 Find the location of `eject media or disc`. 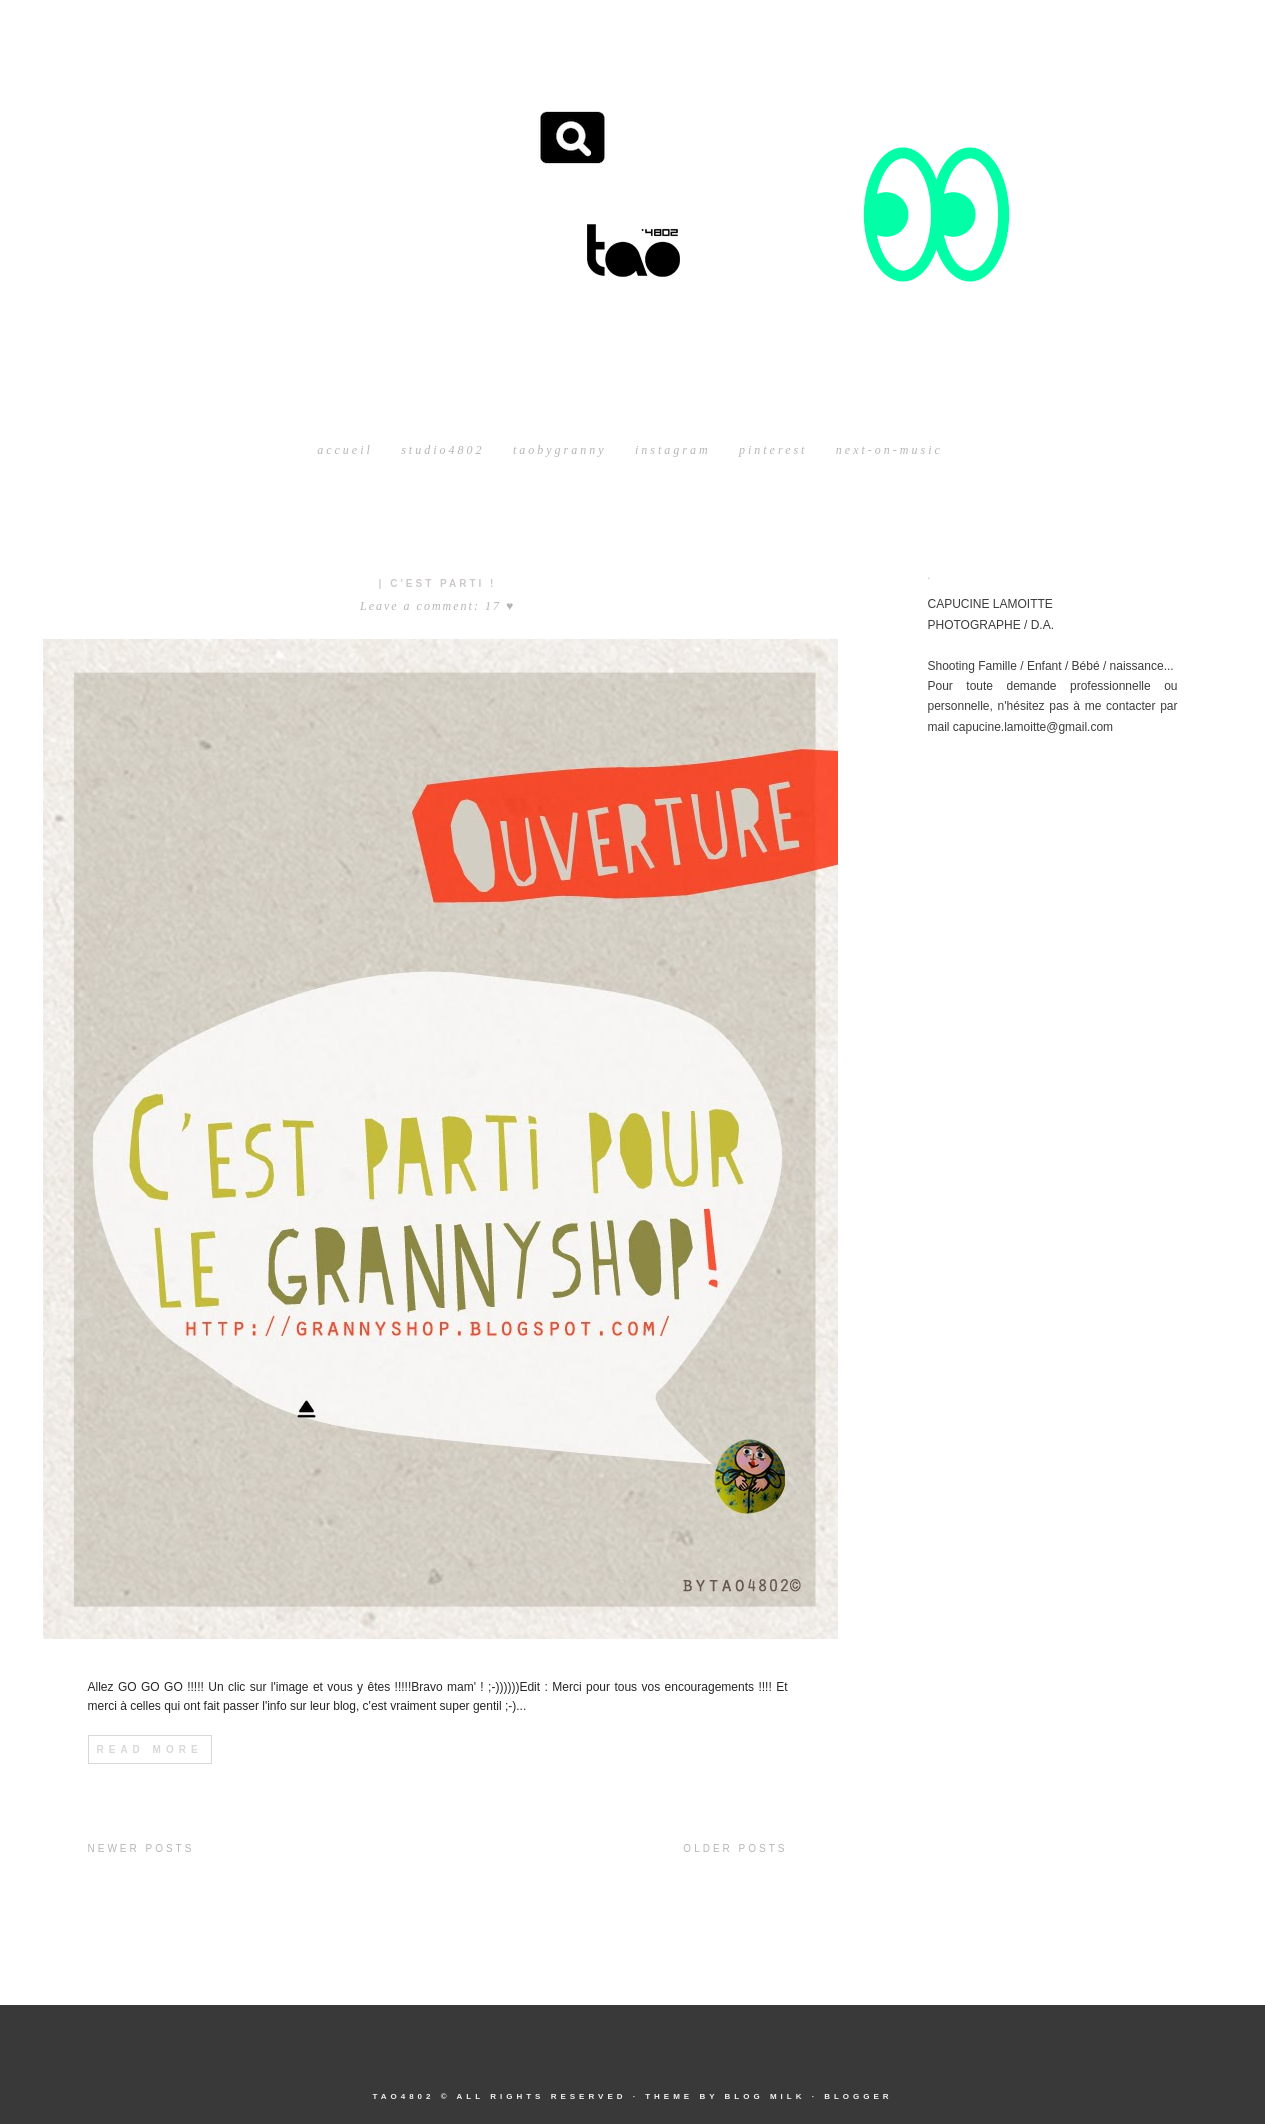

eject media or disc is located at coordinates (306, 1408).